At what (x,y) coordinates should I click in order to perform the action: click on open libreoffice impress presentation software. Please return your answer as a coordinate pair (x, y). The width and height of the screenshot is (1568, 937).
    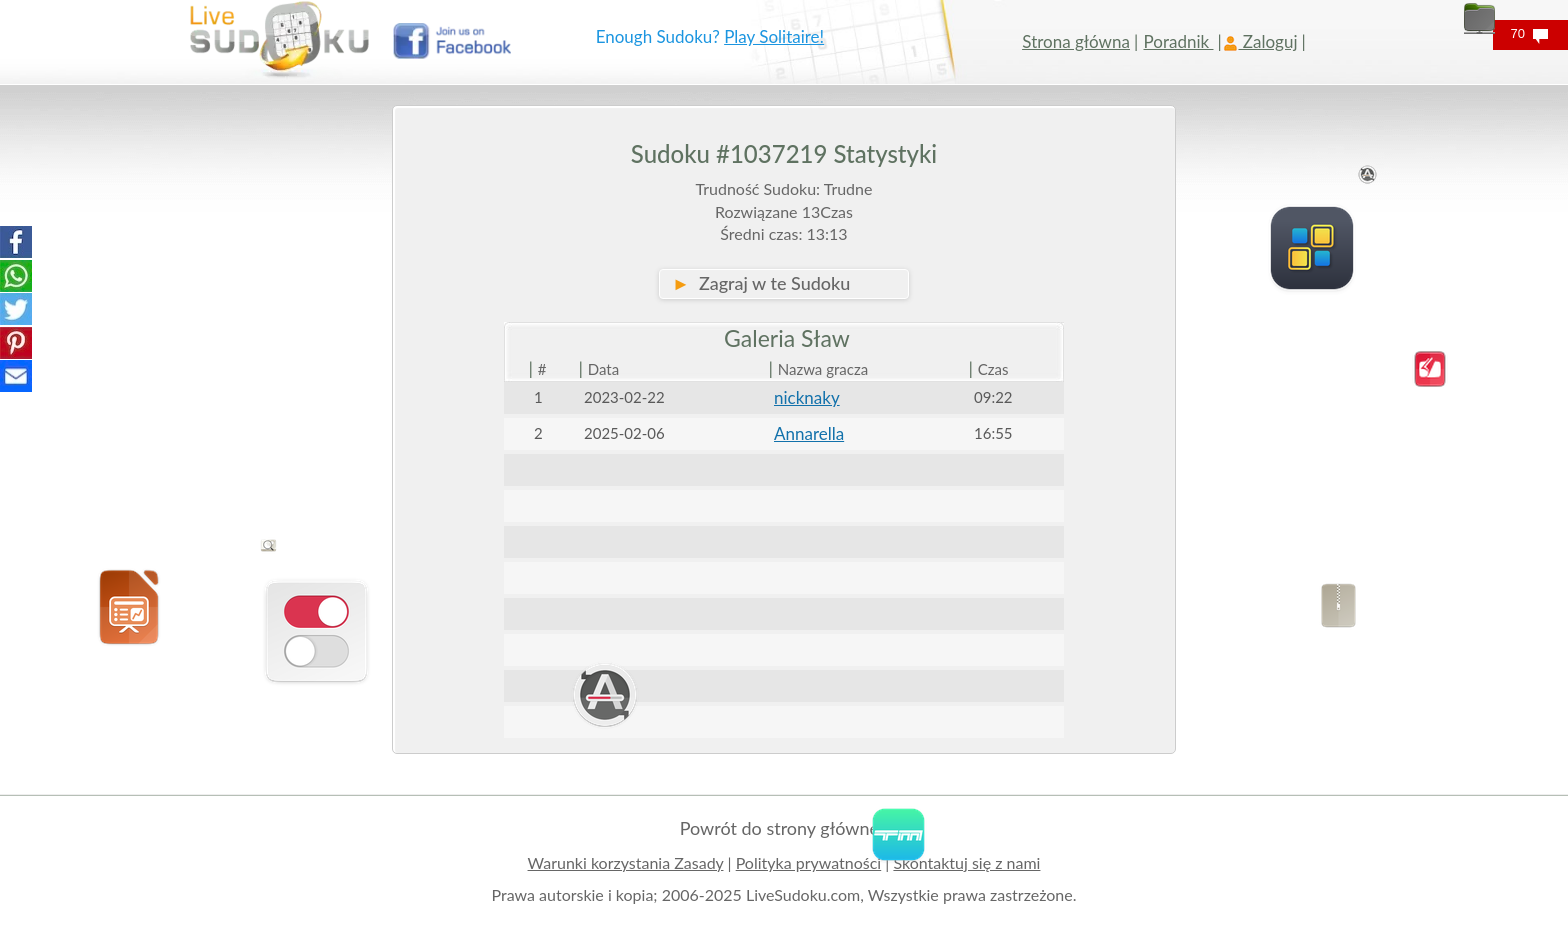
    Looking at the image, I should click on (129, 607).